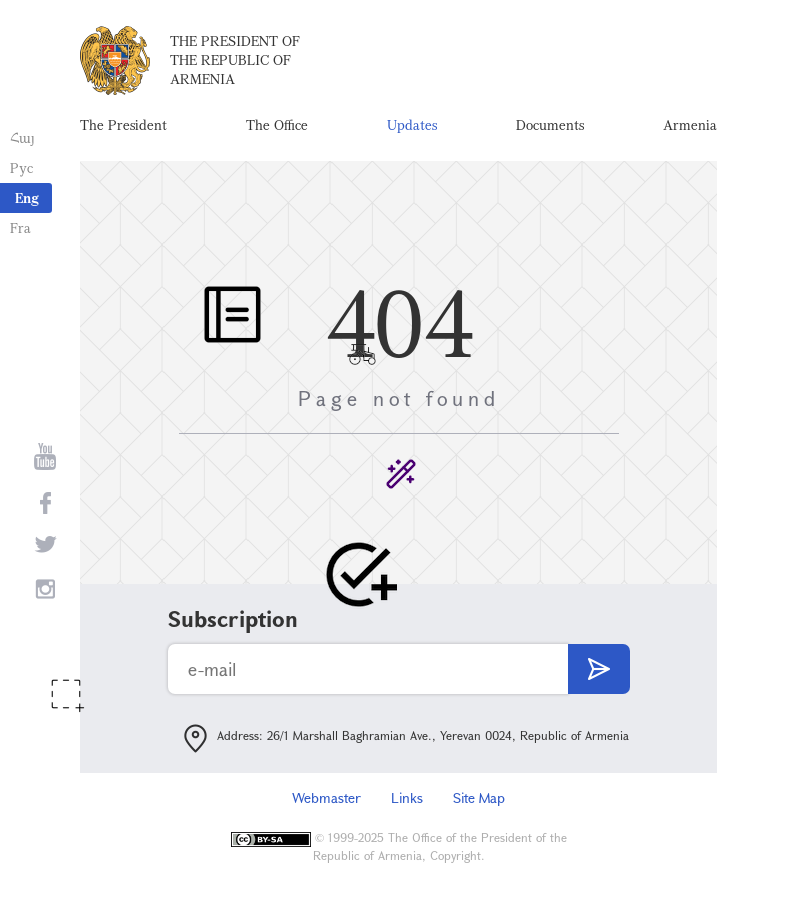  Describe the element at coordinates (358, 574) in the screenshot. I see `add a new task to your list` at that location.